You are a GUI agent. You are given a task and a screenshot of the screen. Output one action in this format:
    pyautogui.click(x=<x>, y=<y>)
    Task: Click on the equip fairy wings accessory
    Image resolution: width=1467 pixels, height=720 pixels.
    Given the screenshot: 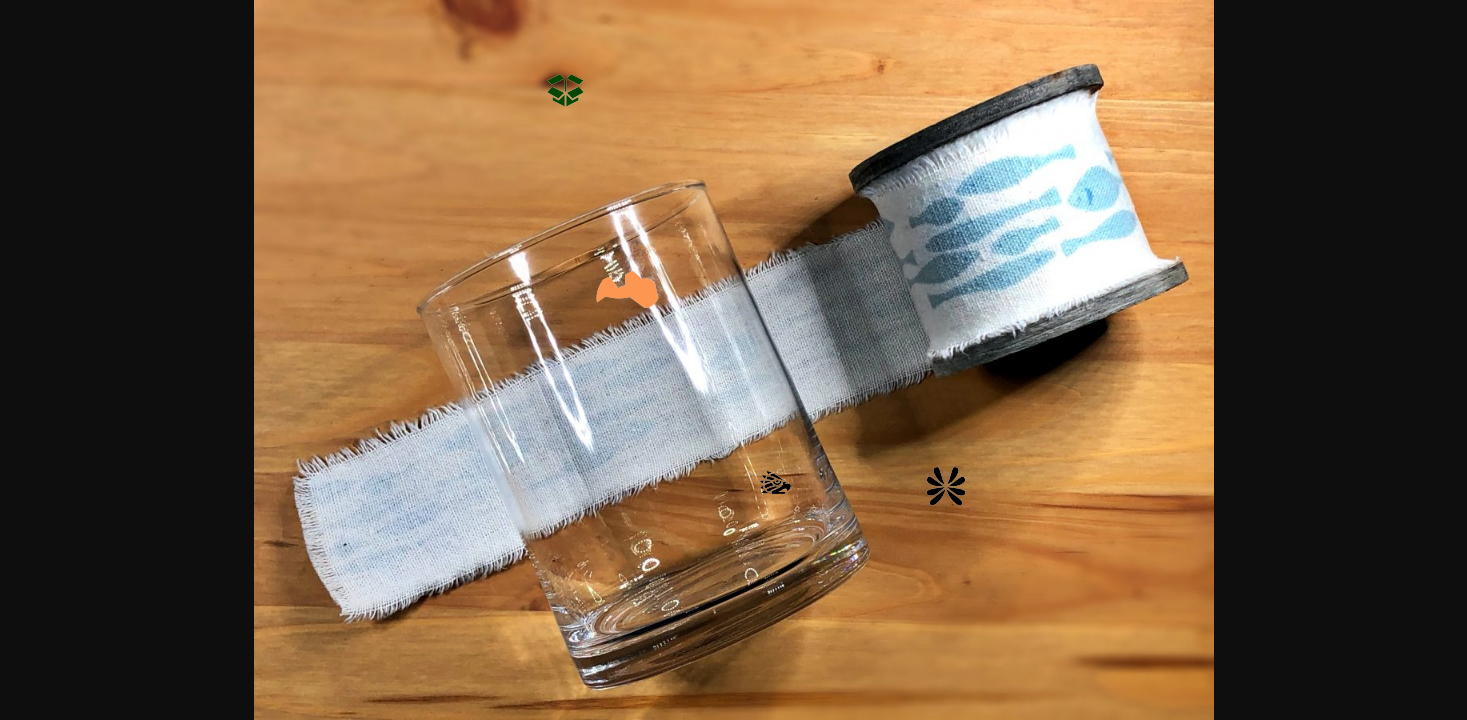 What is the action you would take?
    pyautogui.click(x=946, y=486)
    